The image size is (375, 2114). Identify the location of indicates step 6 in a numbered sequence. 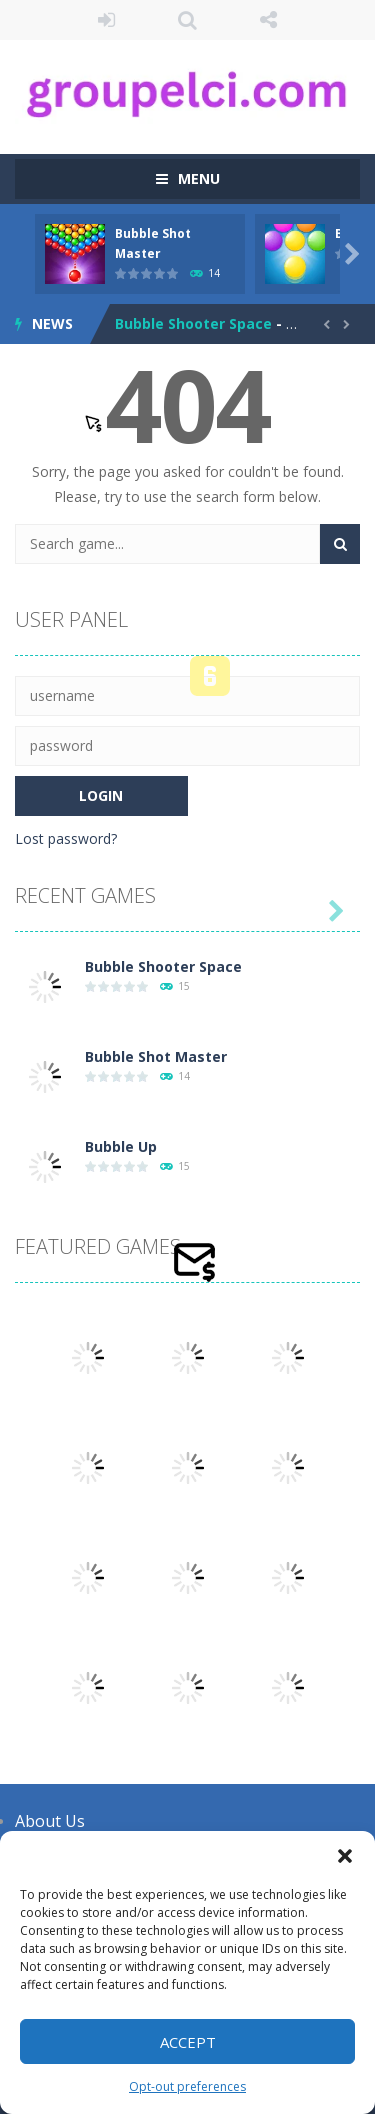
(210, 676).